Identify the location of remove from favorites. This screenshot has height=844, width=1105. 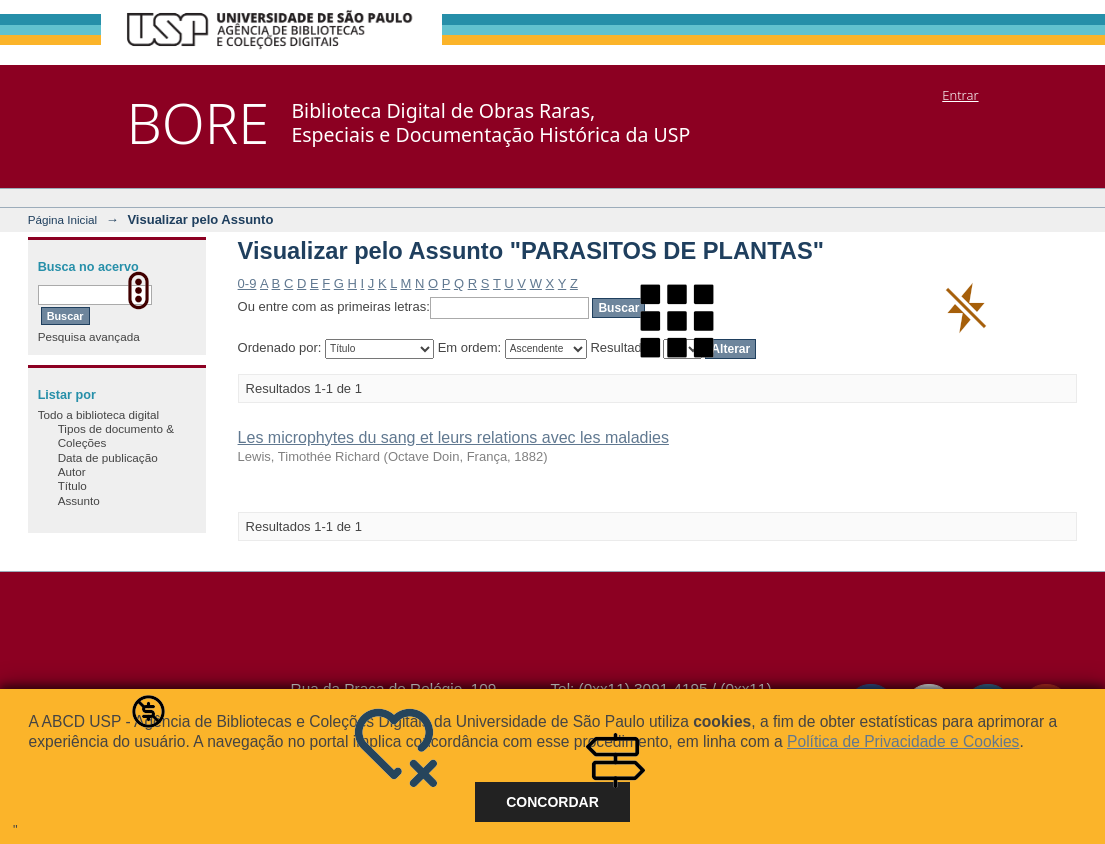
(394, 744).